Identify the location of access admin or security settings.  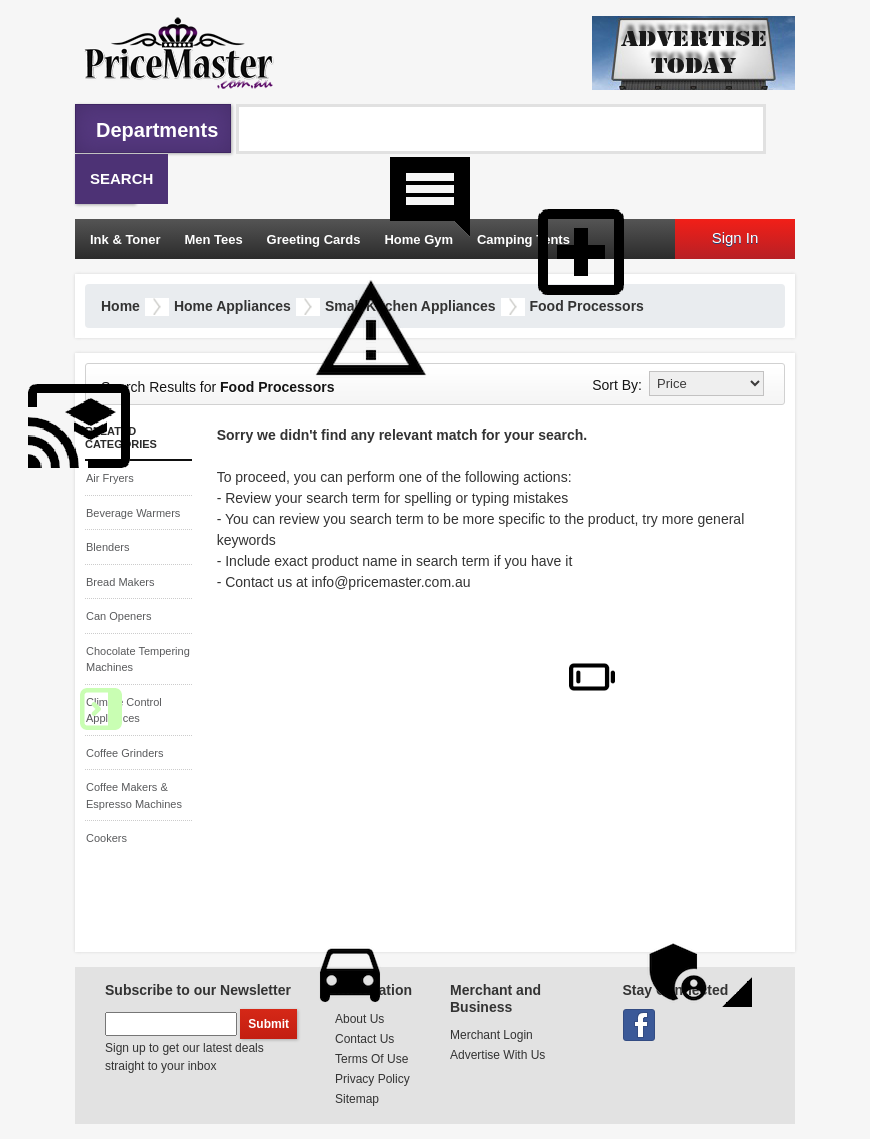
(678, 972).